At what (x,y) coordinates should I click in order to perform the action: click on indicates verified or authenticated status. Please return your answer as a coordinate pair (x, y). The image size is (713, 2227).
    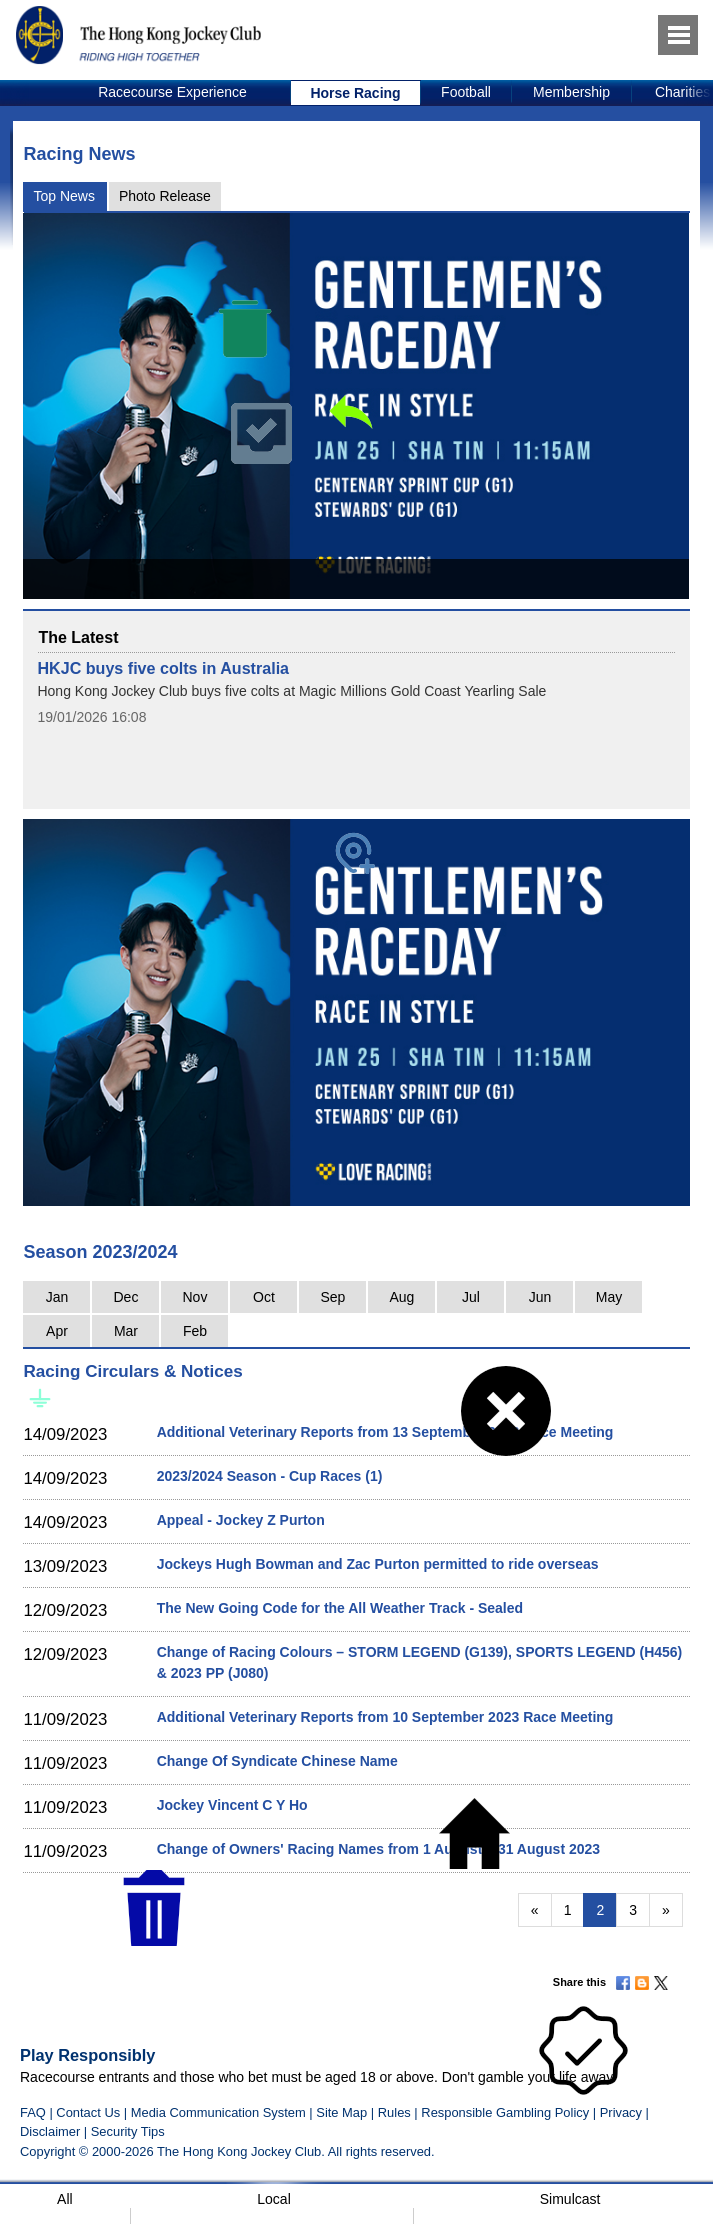
    Looking at the image, I should click on (583, 2050).